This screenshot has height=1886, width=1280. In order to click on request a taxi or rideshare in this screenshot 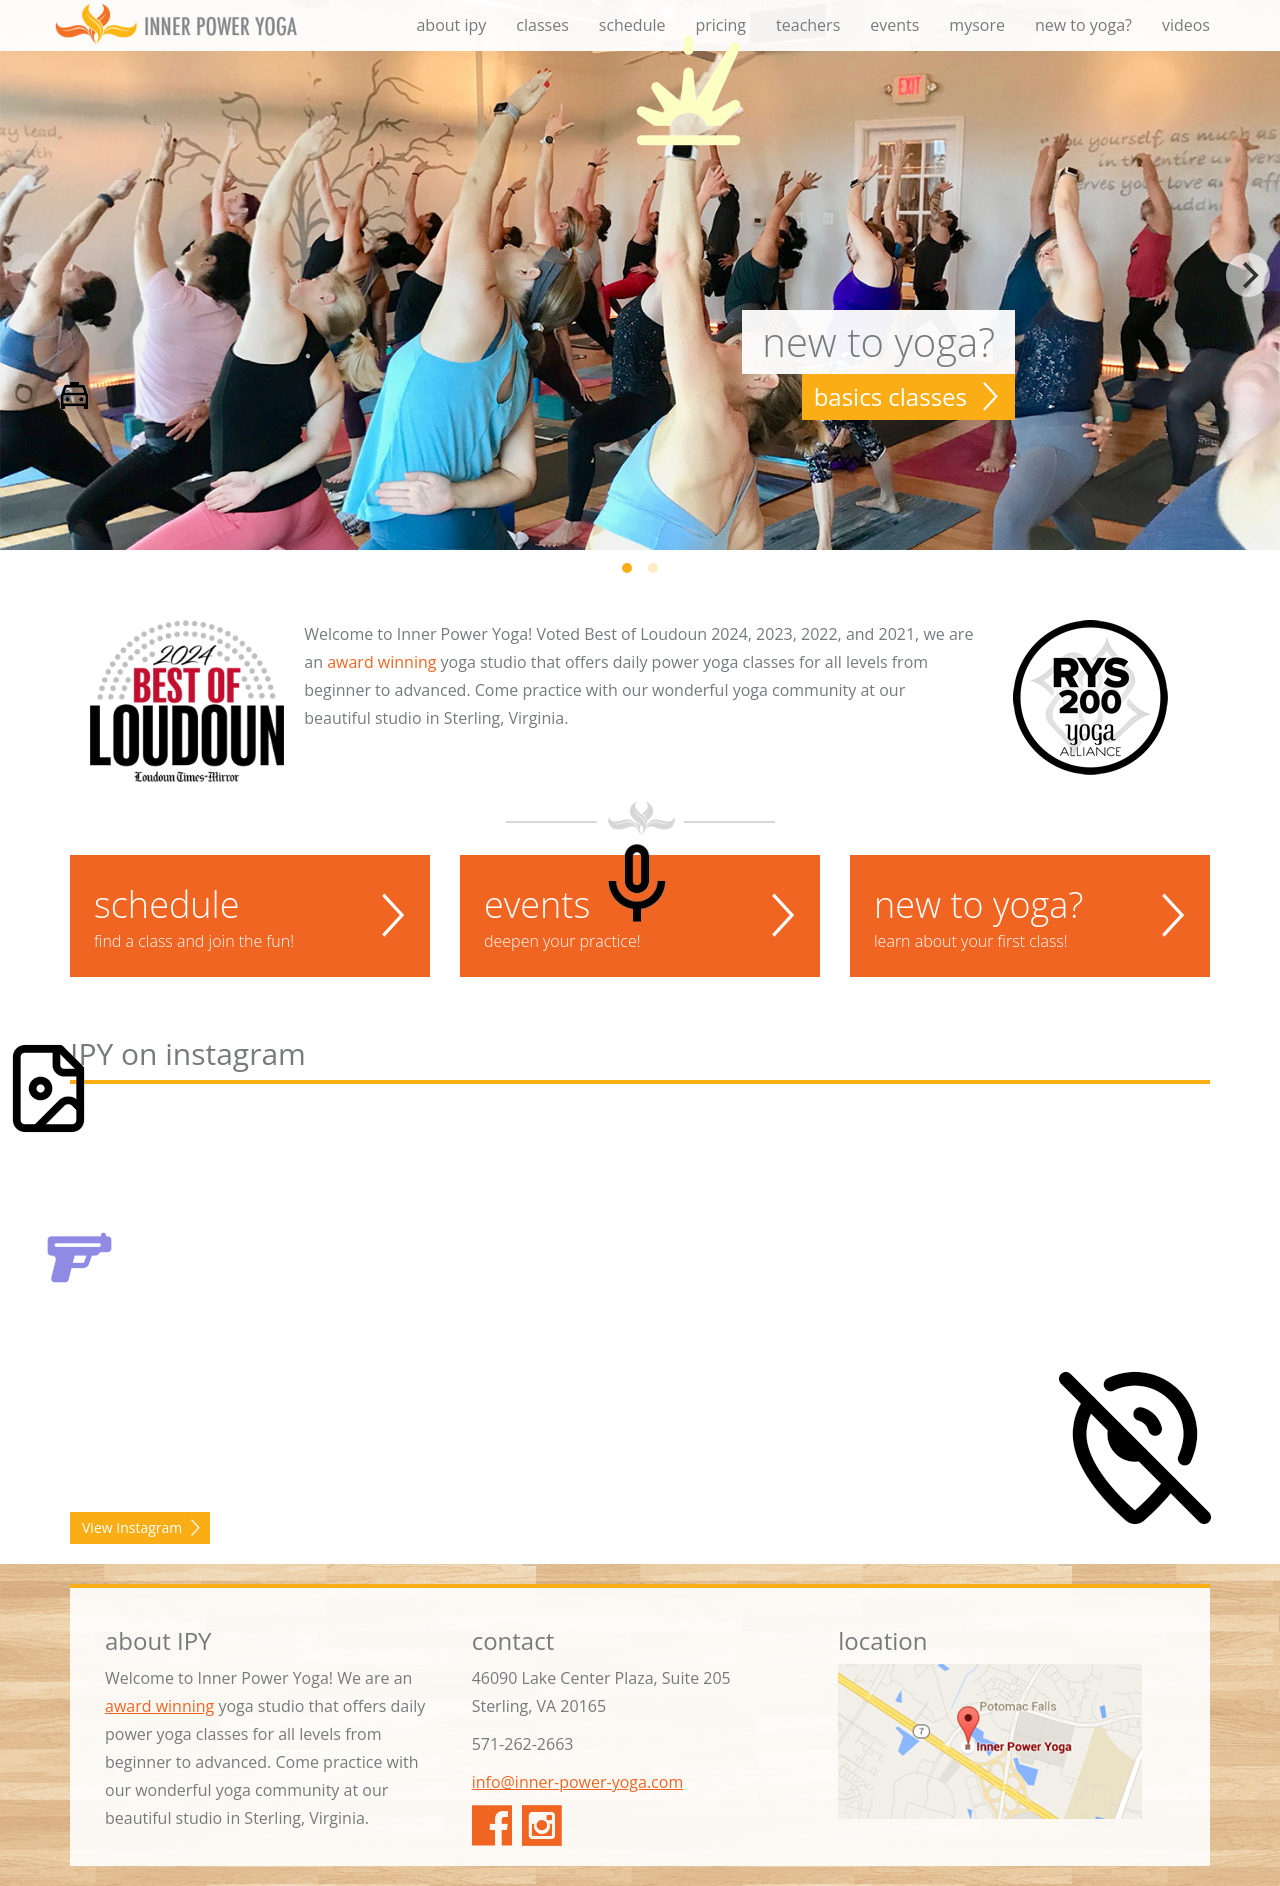, I will do `click(74, 395)`.